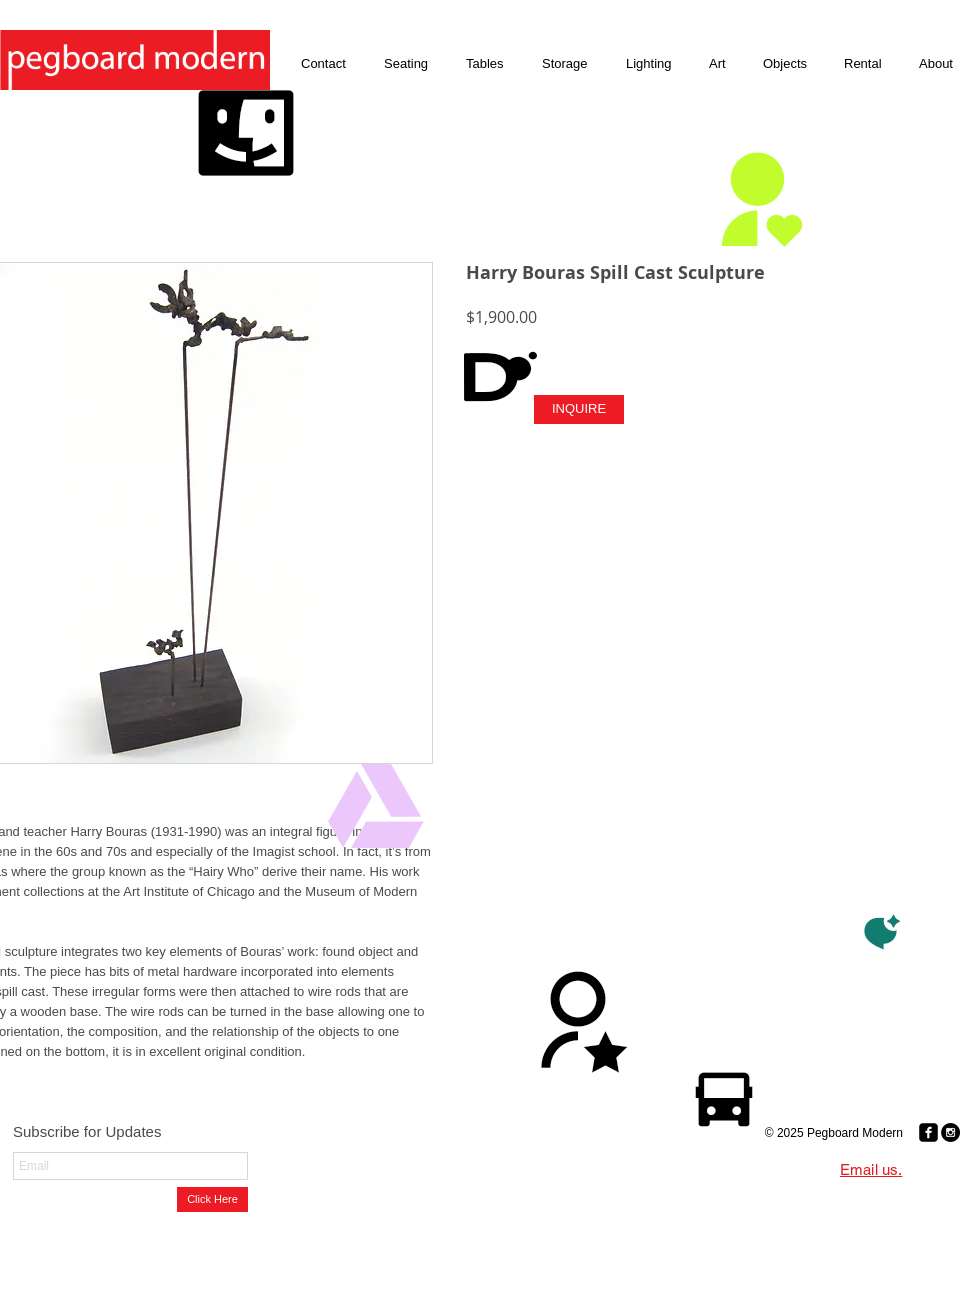 Image resolution: width=980 pixels, height=1310 pixels. Describe the element at coordinates (757, 201) in the screenshot. I see `view favorite or loved contacts` at that location.